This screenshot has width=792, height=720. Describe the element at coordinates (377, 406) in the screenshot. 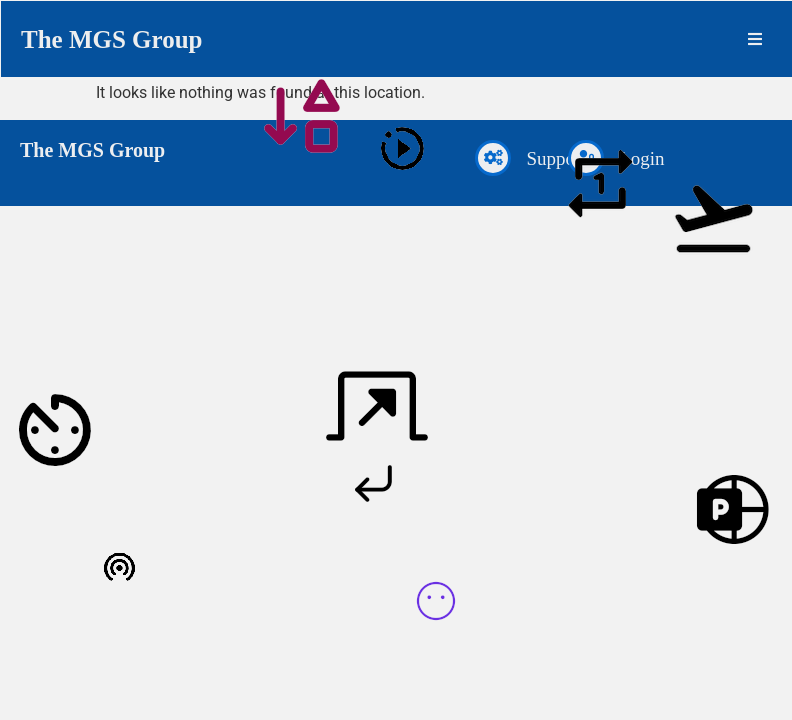

I see `open link in a new tab` at that location.